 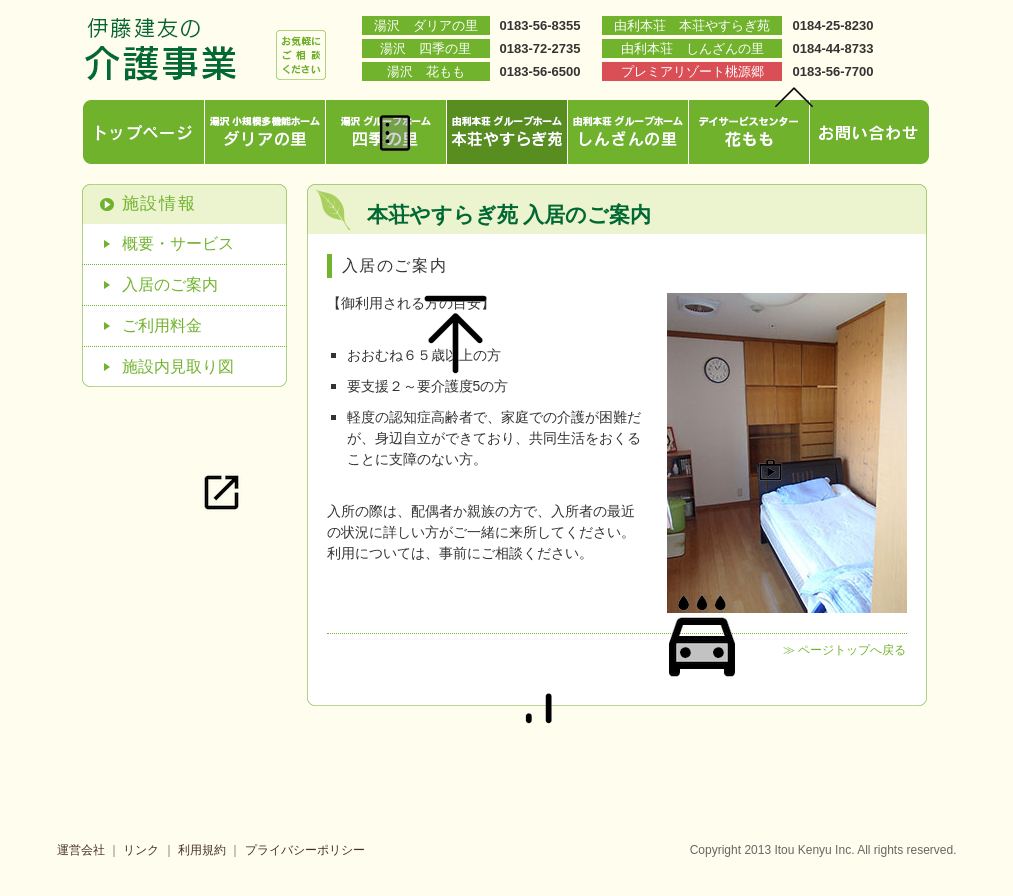 What do you see at coordinates (221, 492) in the screenshot?
I see `open link in a new window or tab` at bounding box center [221, 492].